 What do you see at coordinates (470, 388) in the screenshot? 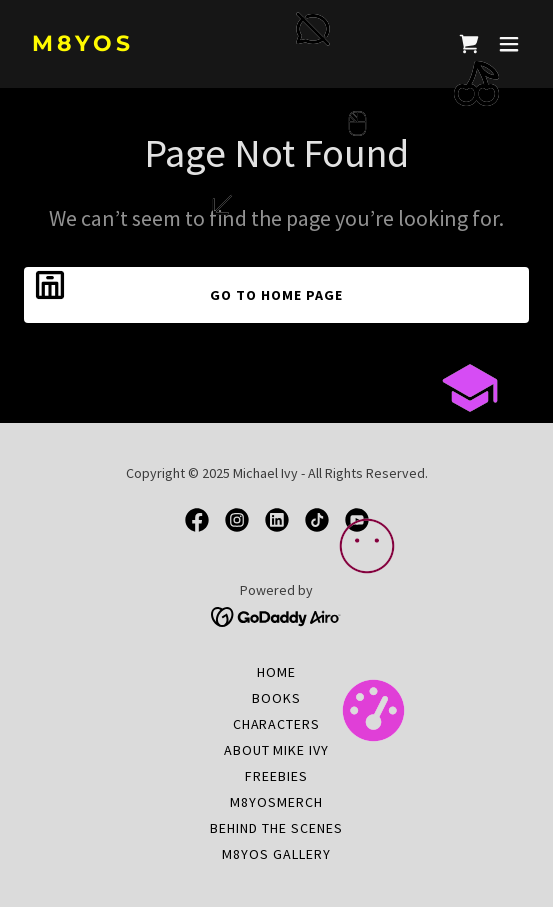
I see `access education or learning features` at bounding box center [470, 388].